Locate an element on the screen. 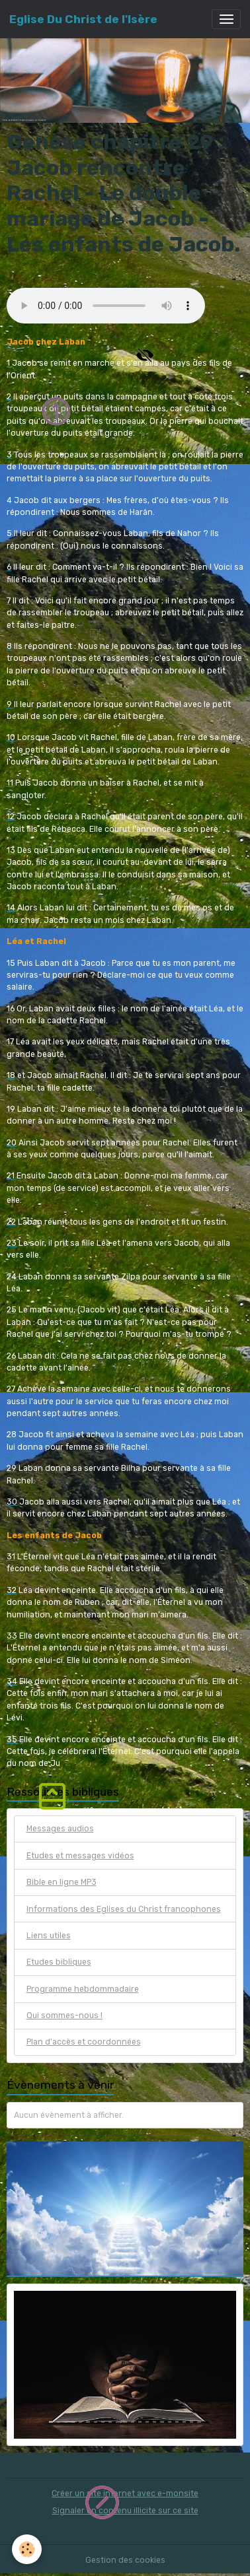 The image size is (250, 2576). navigate to previous or parent section is located at coordinates (94, 633).